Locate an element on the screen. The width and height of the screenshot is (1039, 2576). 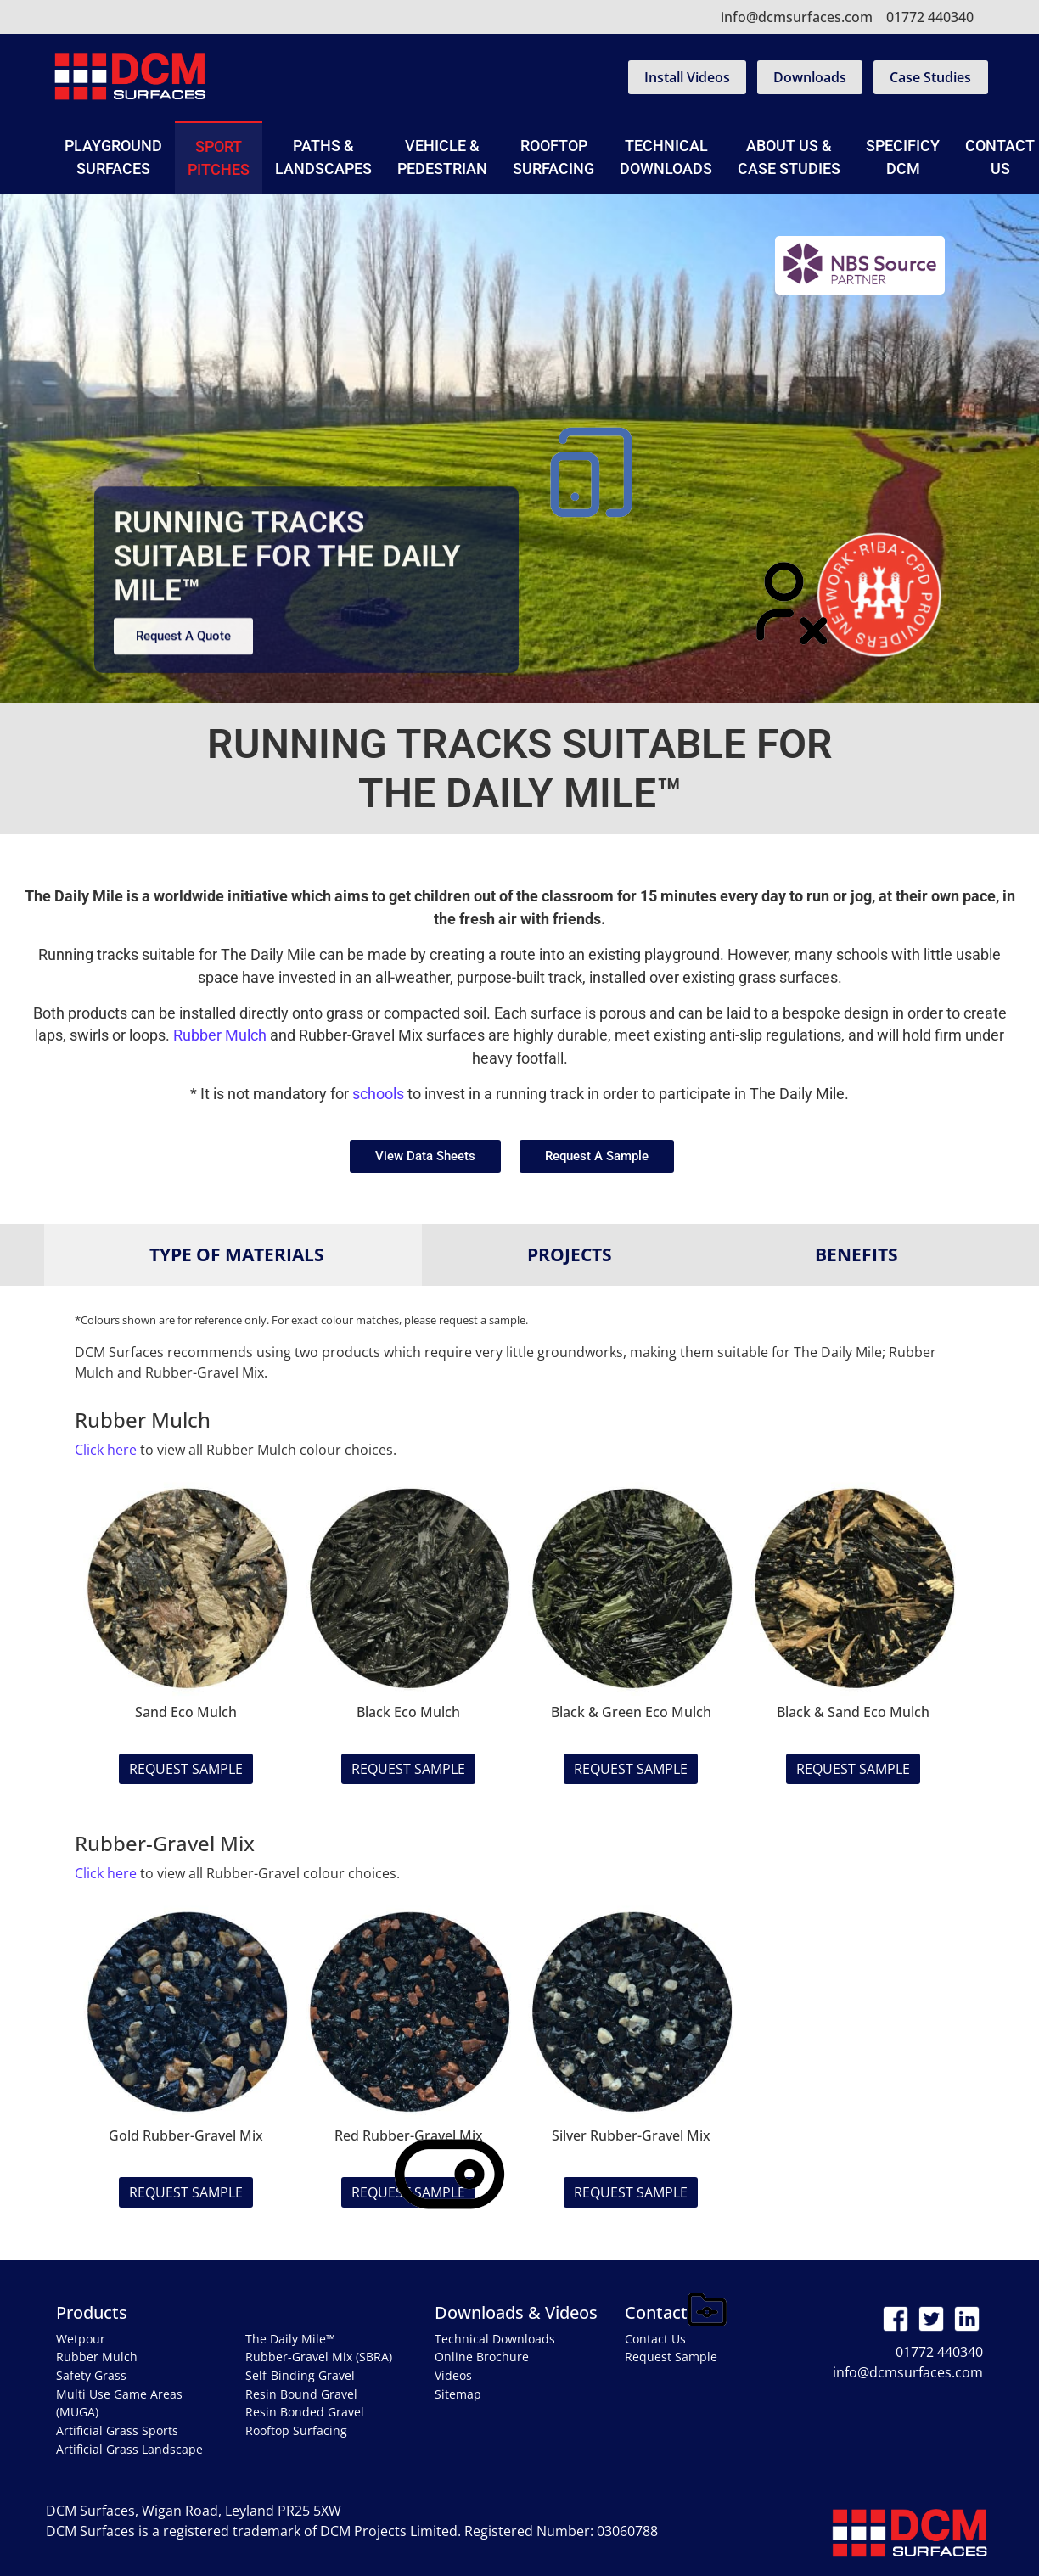
toggle switch in the on position is located at coordinates (449, 2174).